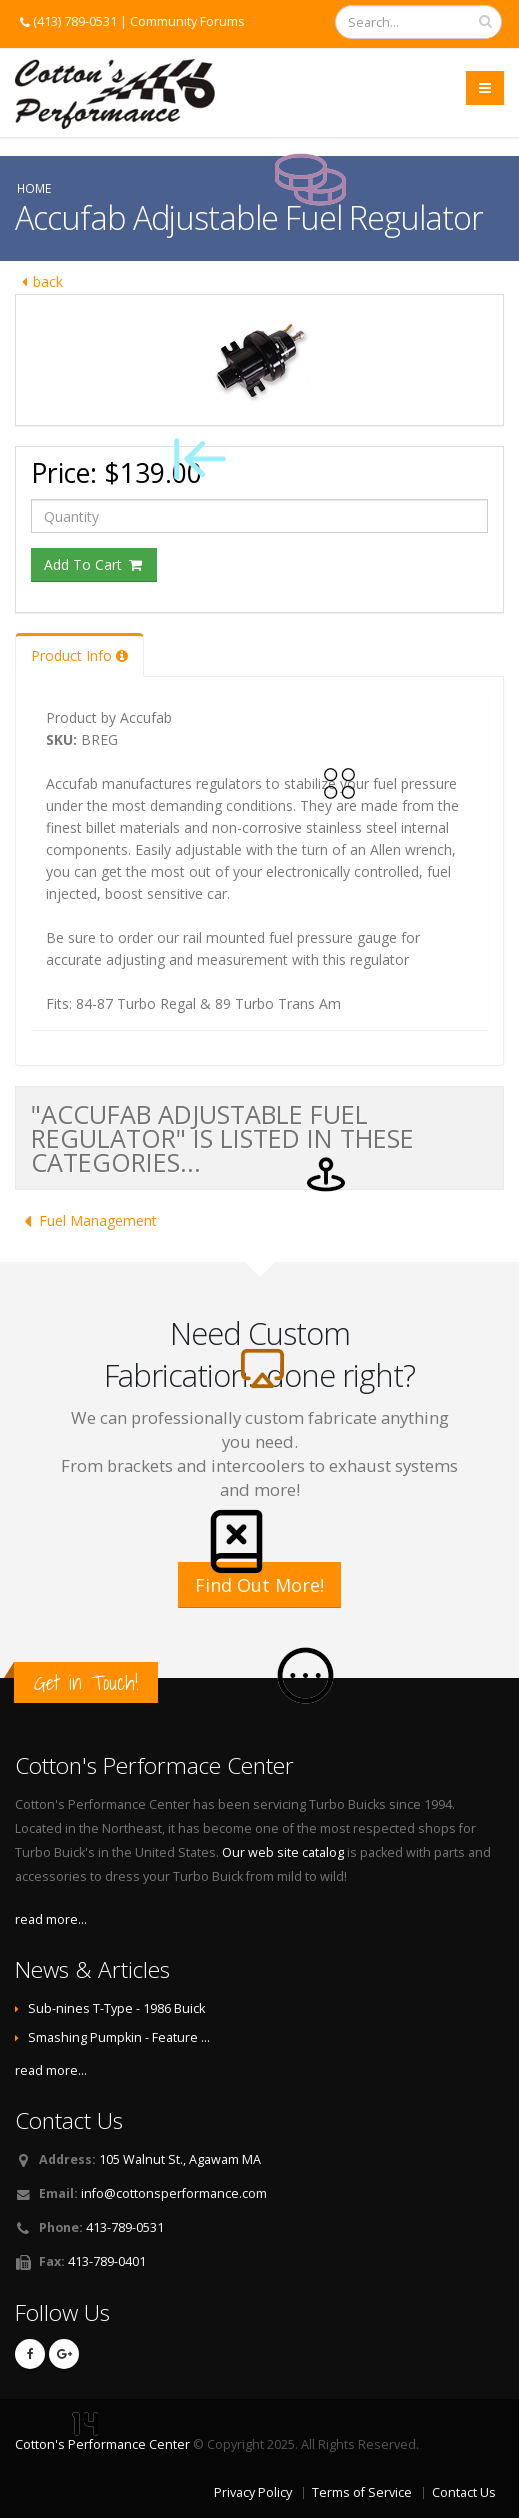 This screenshot has height=2518, width=519. I want to click on stream content to an external display, so click(262, 1368).